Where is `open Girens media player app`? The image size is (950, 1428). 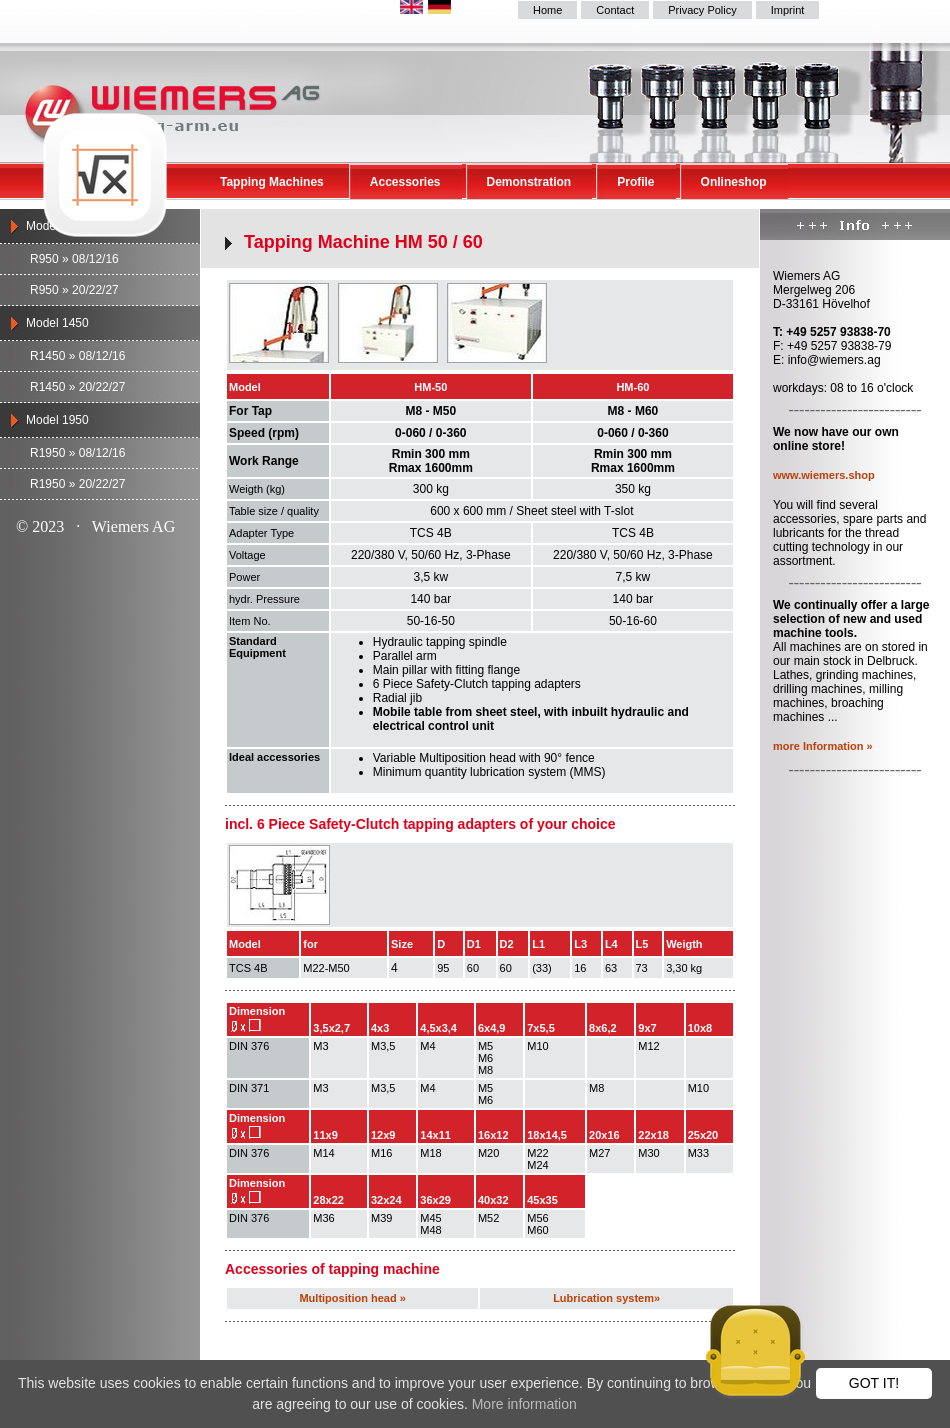 open Girens media player app is located at coordinates (755, 1350).